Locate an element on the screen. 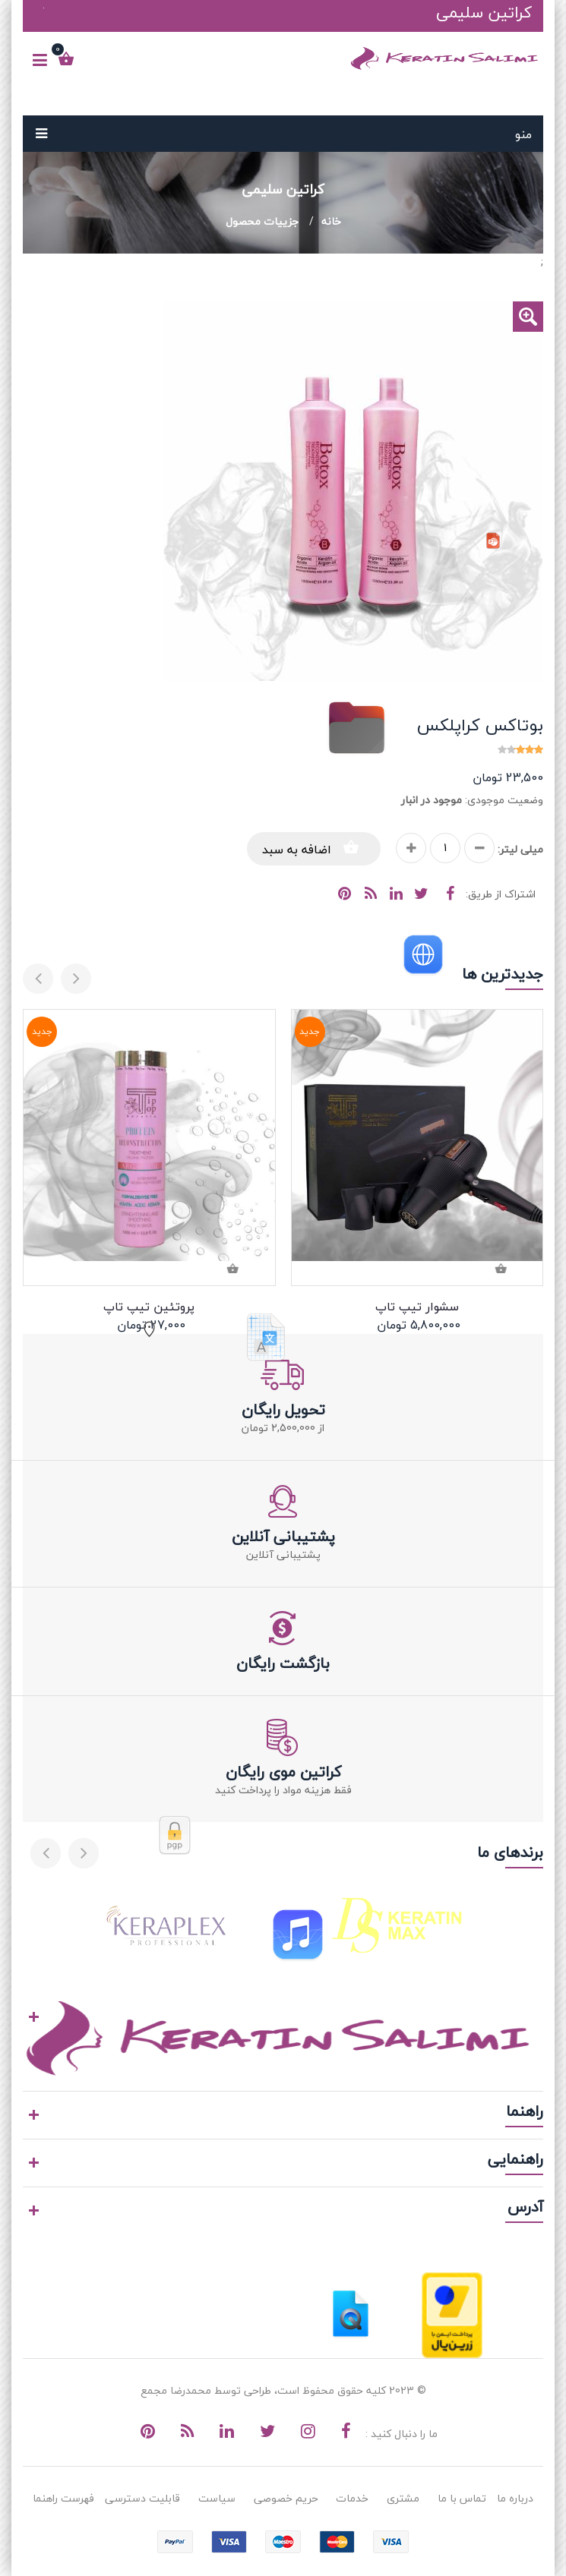  access location settings is located at coordinates (149, 1329).